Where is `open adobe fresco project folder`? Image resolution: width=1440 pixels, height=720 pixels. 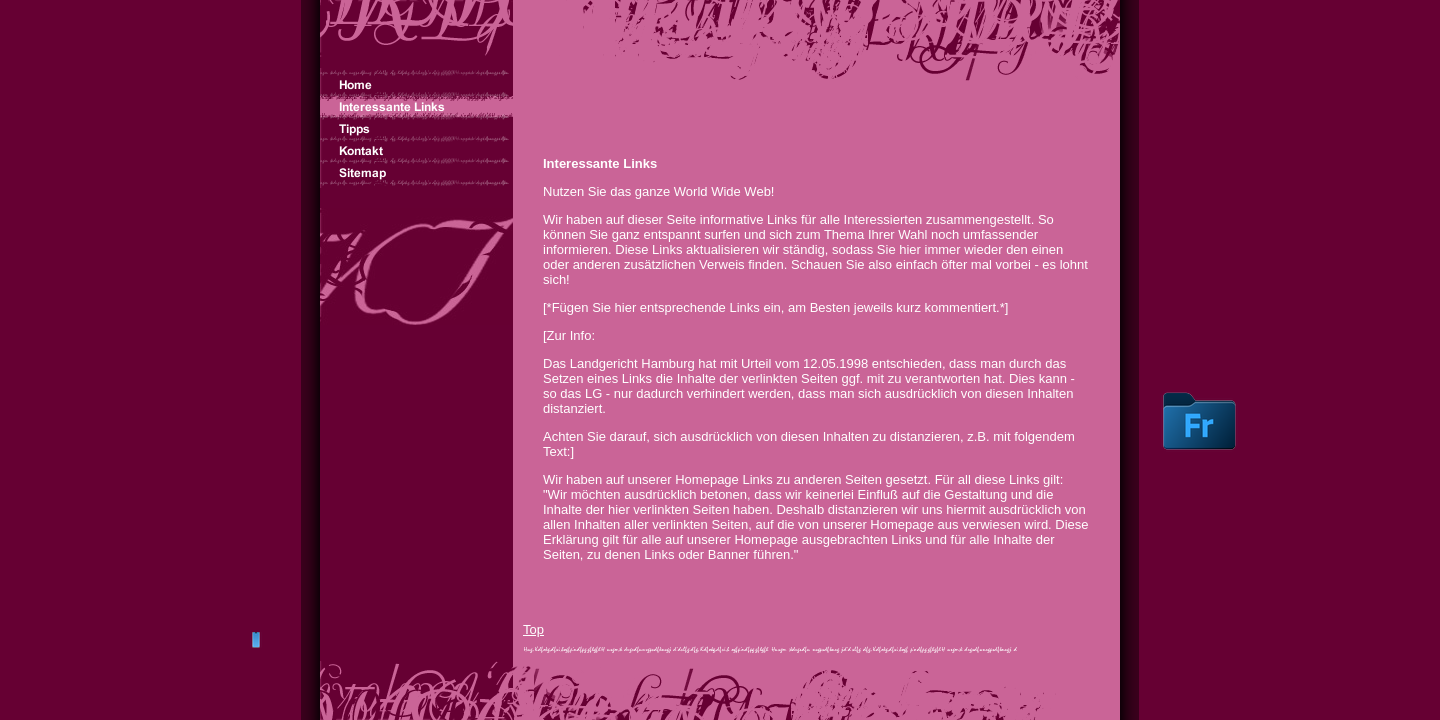 open adobe fresco project folder is located at coordinates (1199, 423).